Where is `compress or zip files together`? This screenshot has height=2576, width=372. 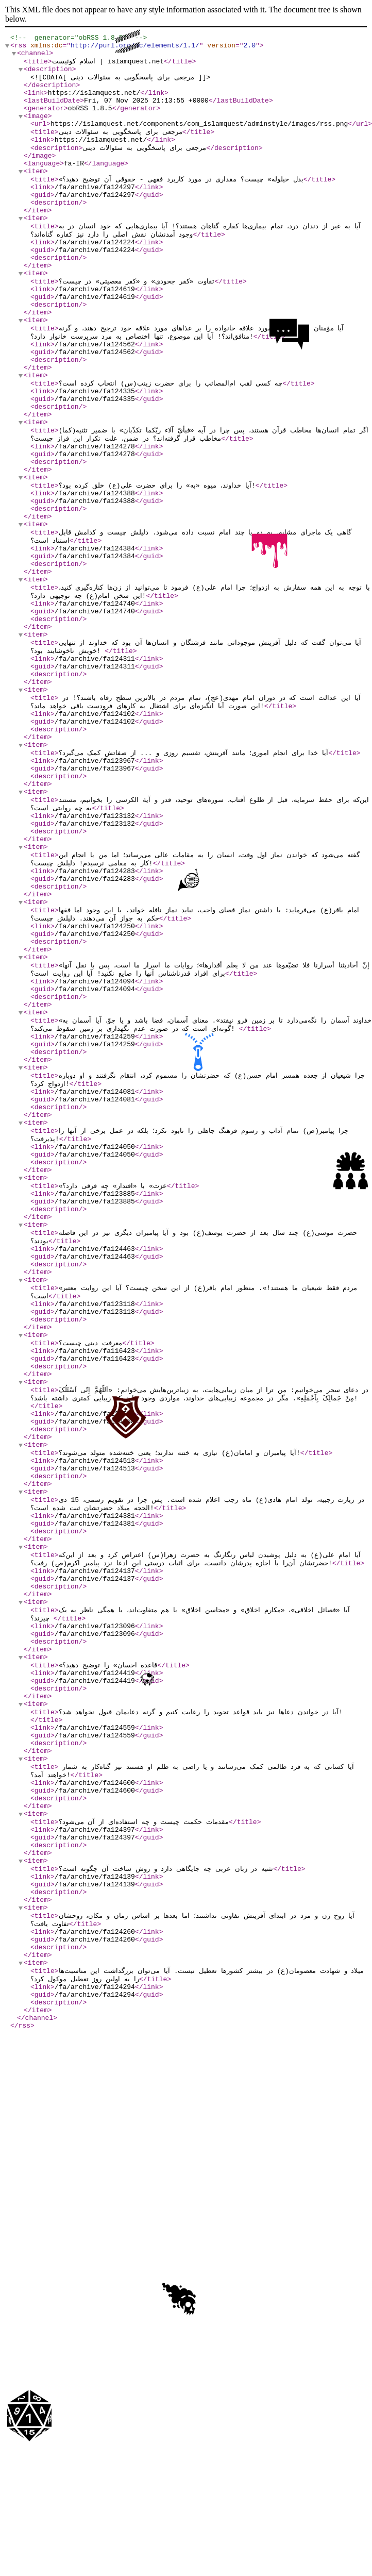
compress or zip files together is located at coordinates (198, 1052).